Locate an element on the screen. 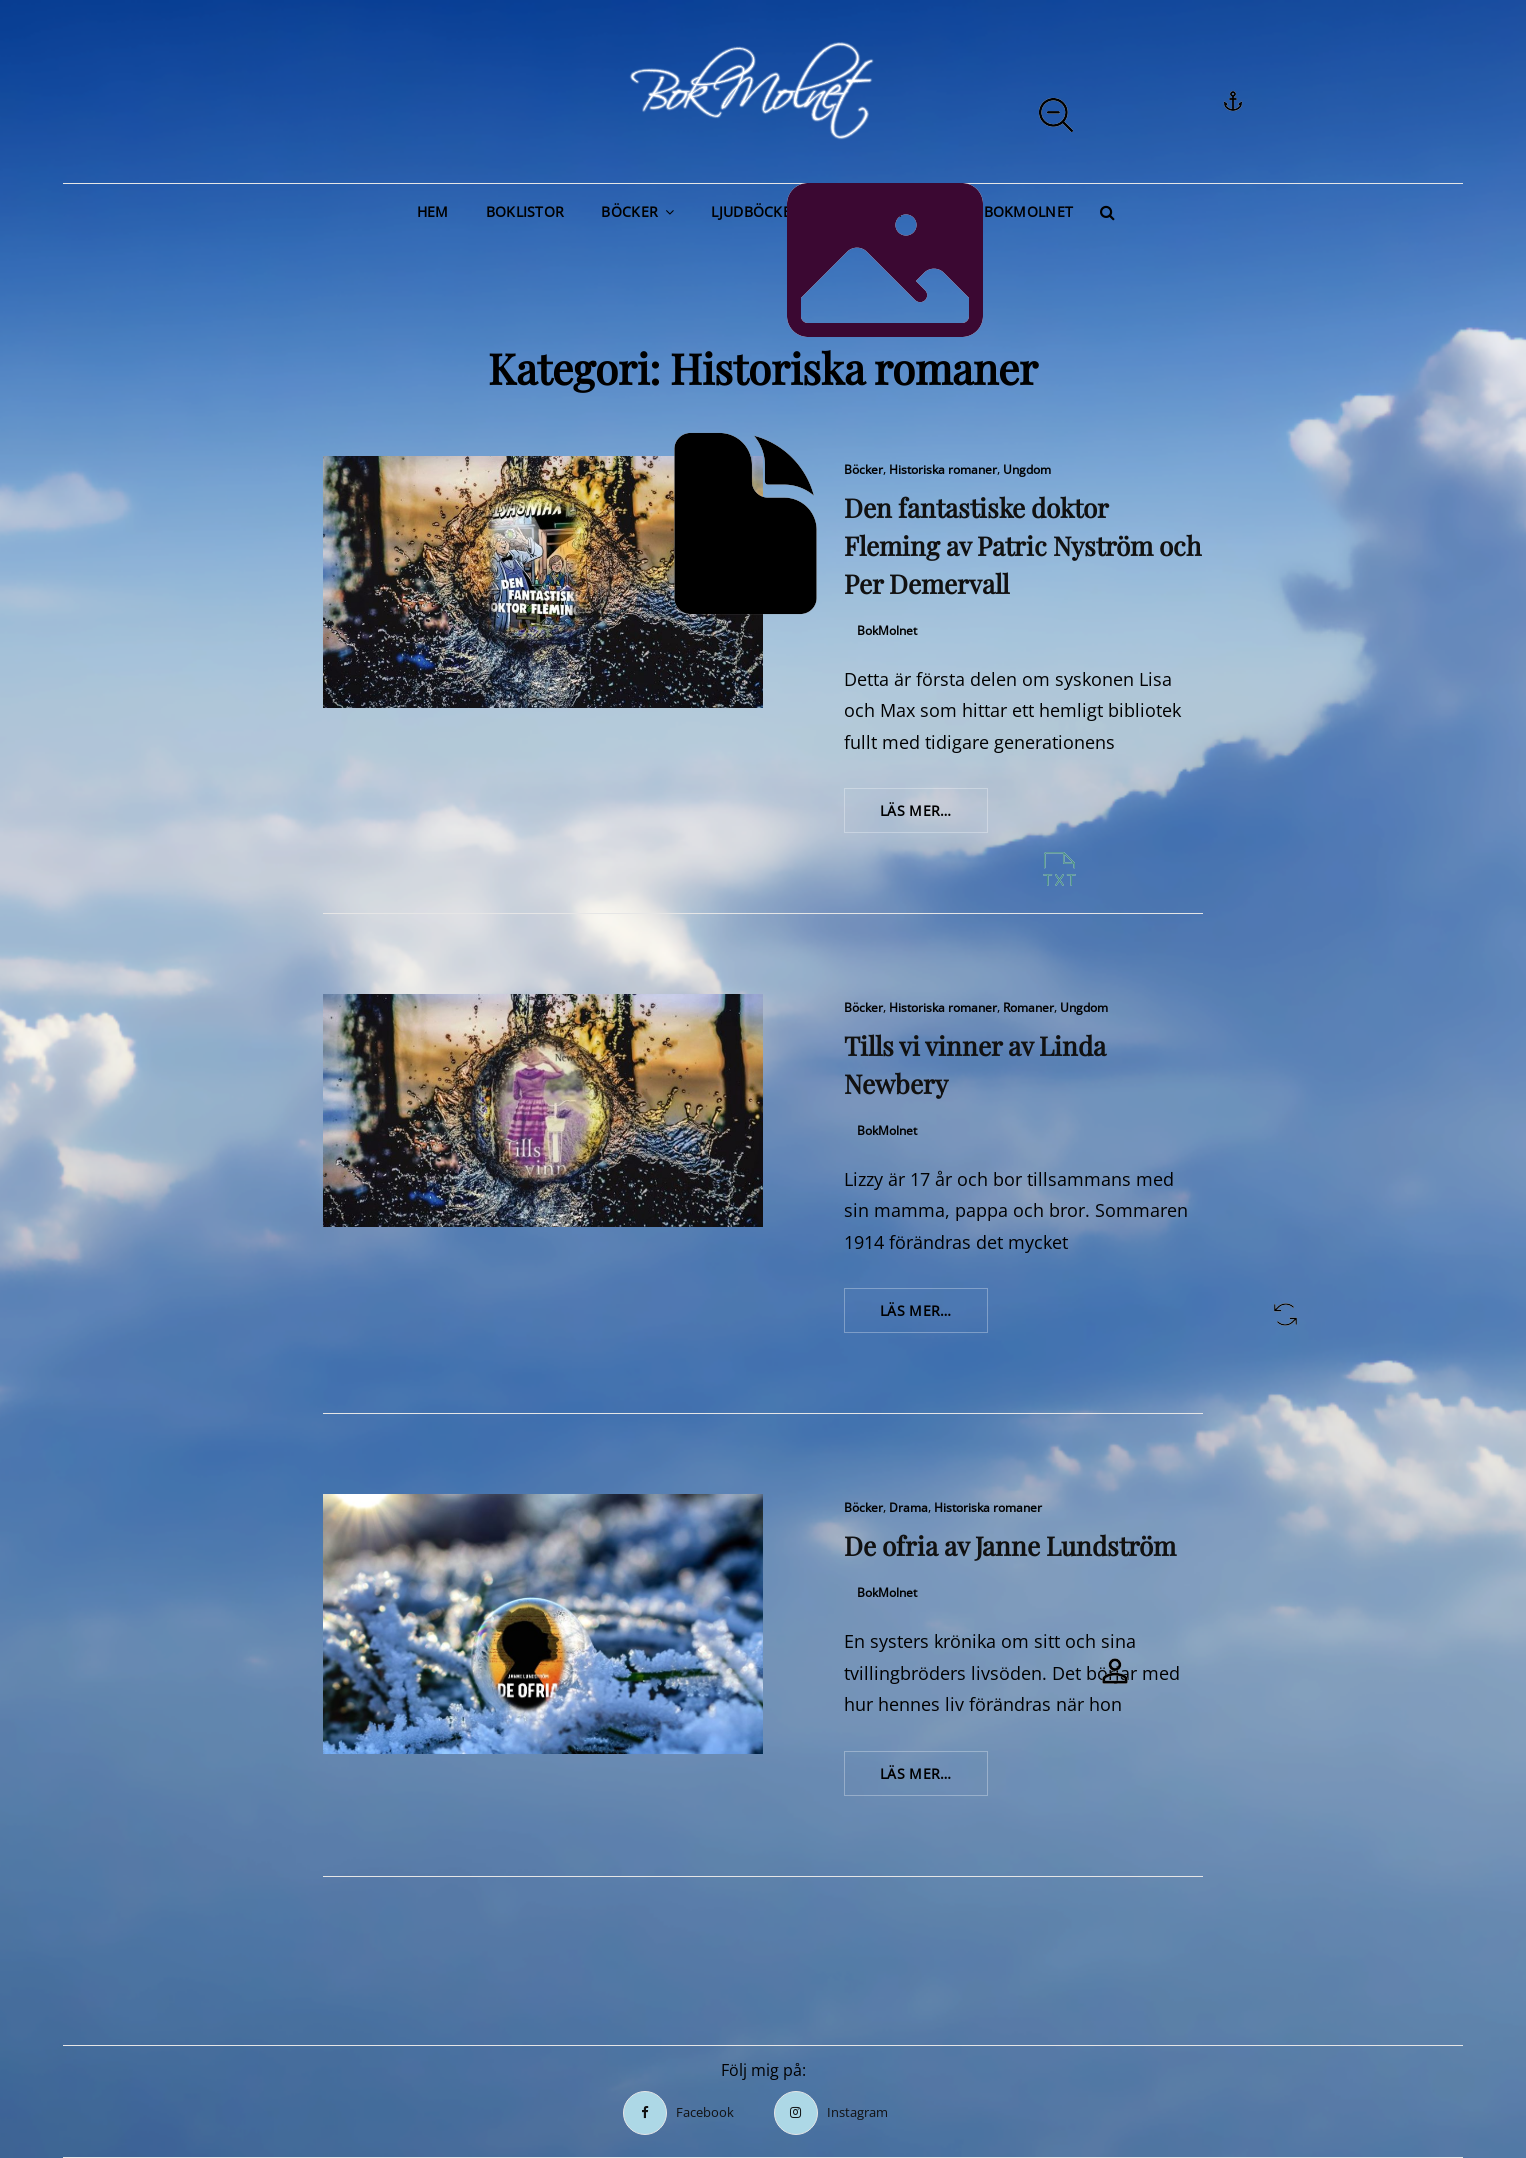 Image resolution: width=1526 pixels, height=2158 pixels. view document or file is located at coordinates (745, 523).